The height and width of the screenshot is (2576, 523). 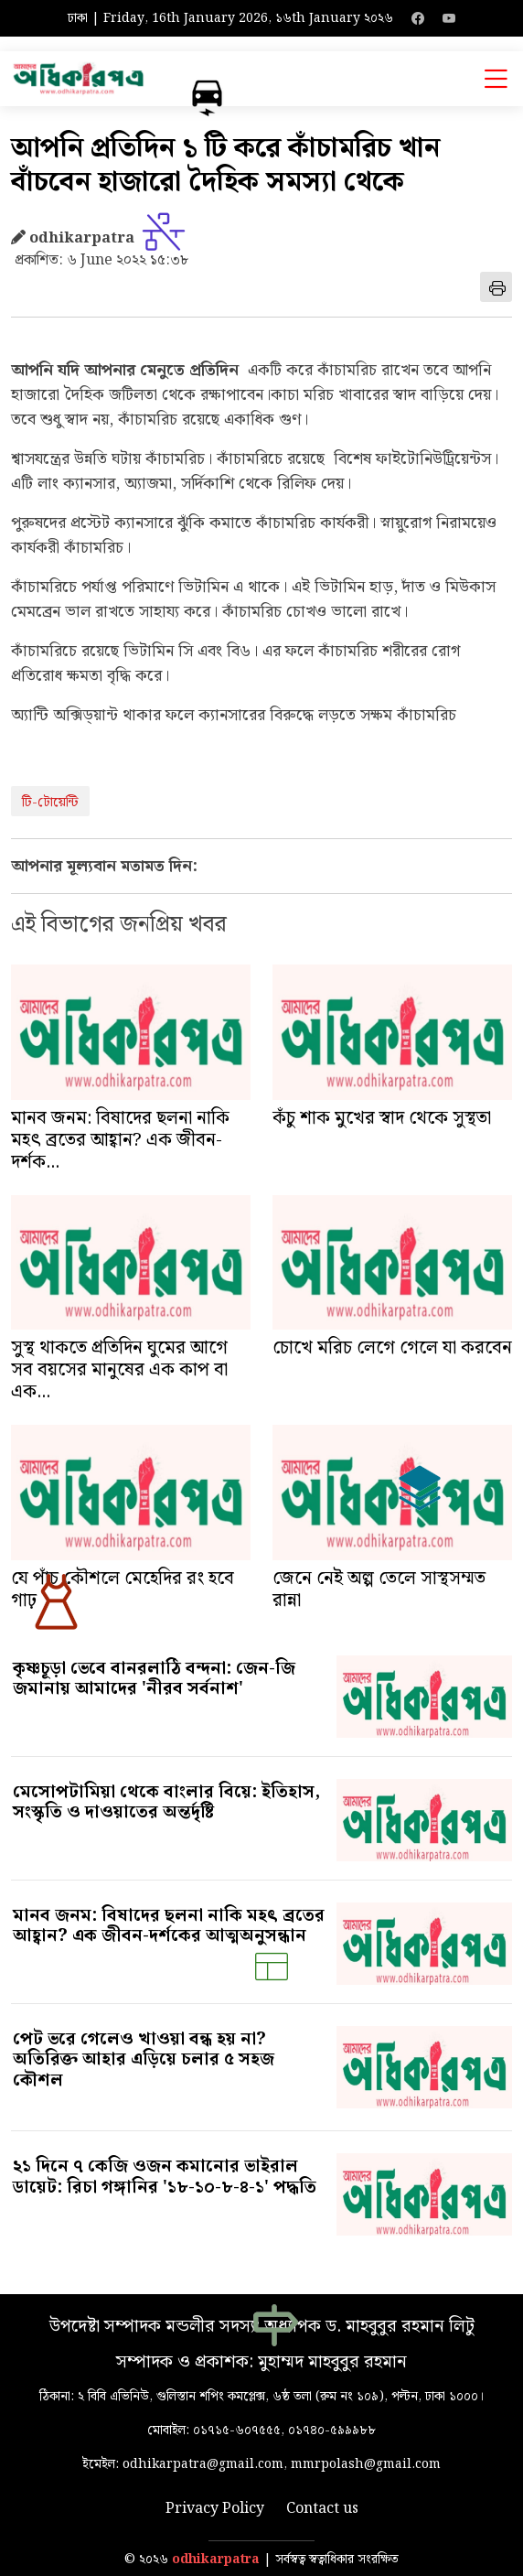 What do you see at coordinates (164, 232) in the screenshot?
I see `network connection unavailable` at bounding box center [164, 232].